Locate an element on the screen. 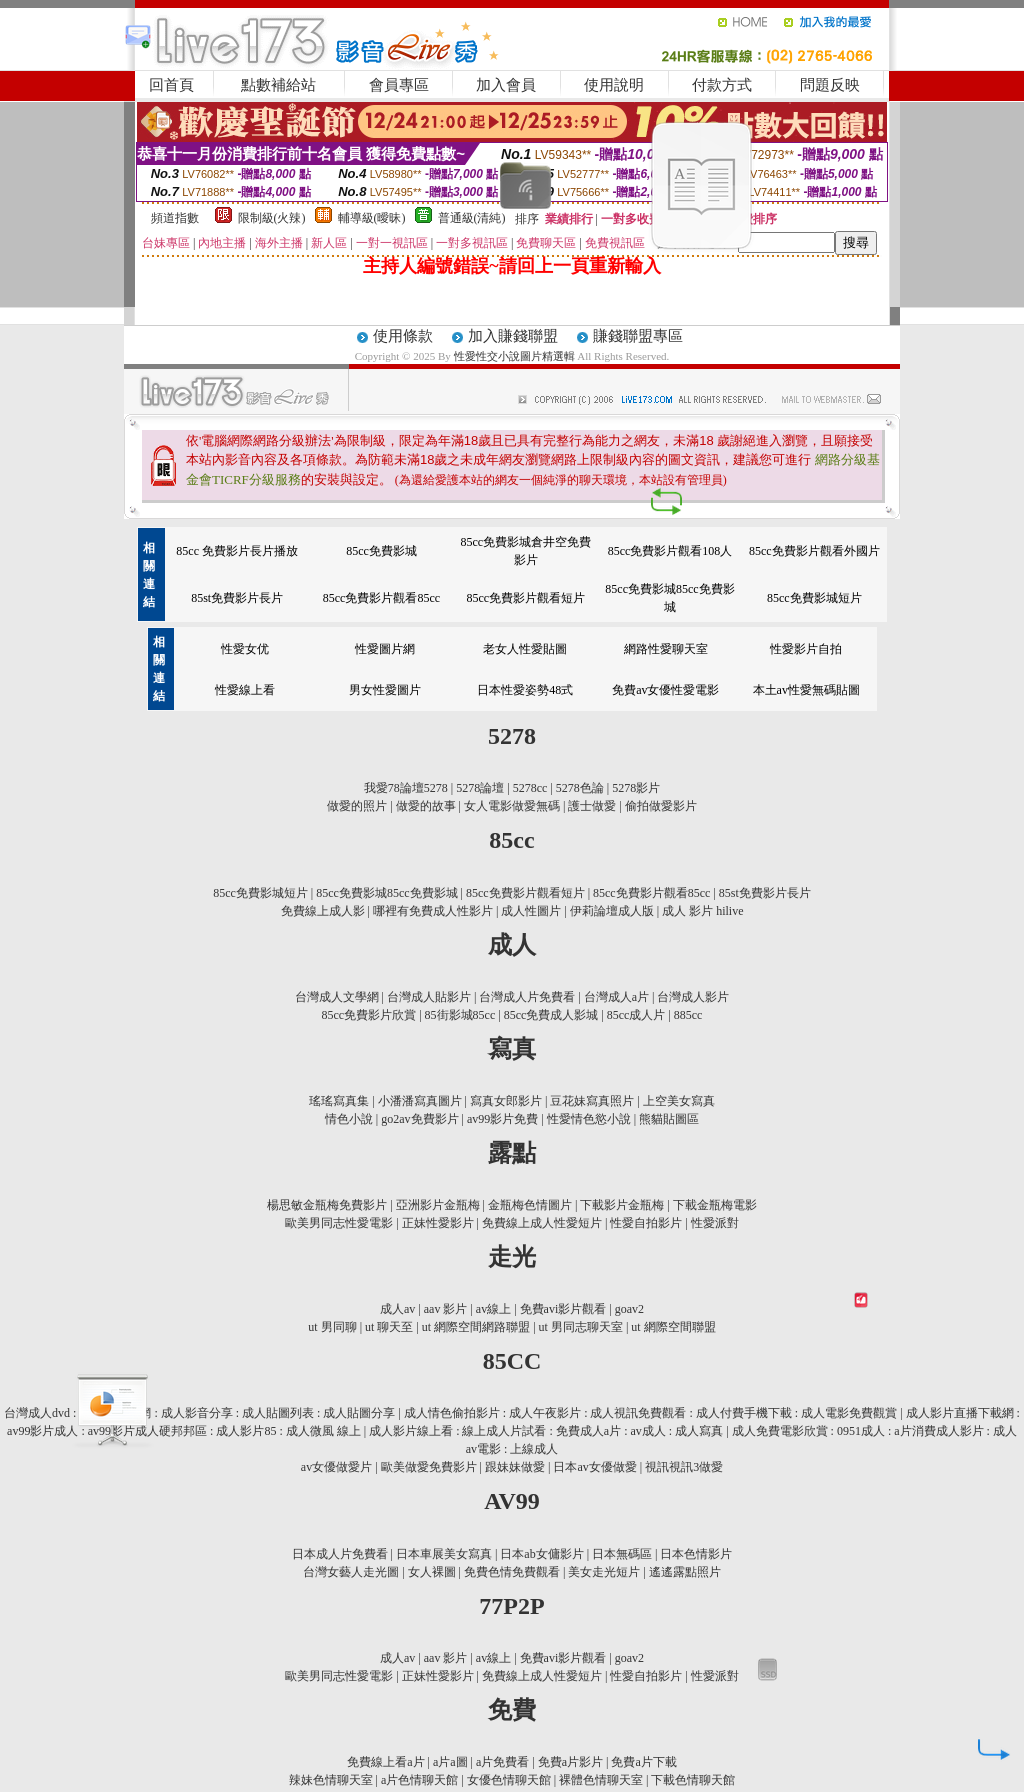  open insync cloud sync folder is located at coordinates (525, 185).